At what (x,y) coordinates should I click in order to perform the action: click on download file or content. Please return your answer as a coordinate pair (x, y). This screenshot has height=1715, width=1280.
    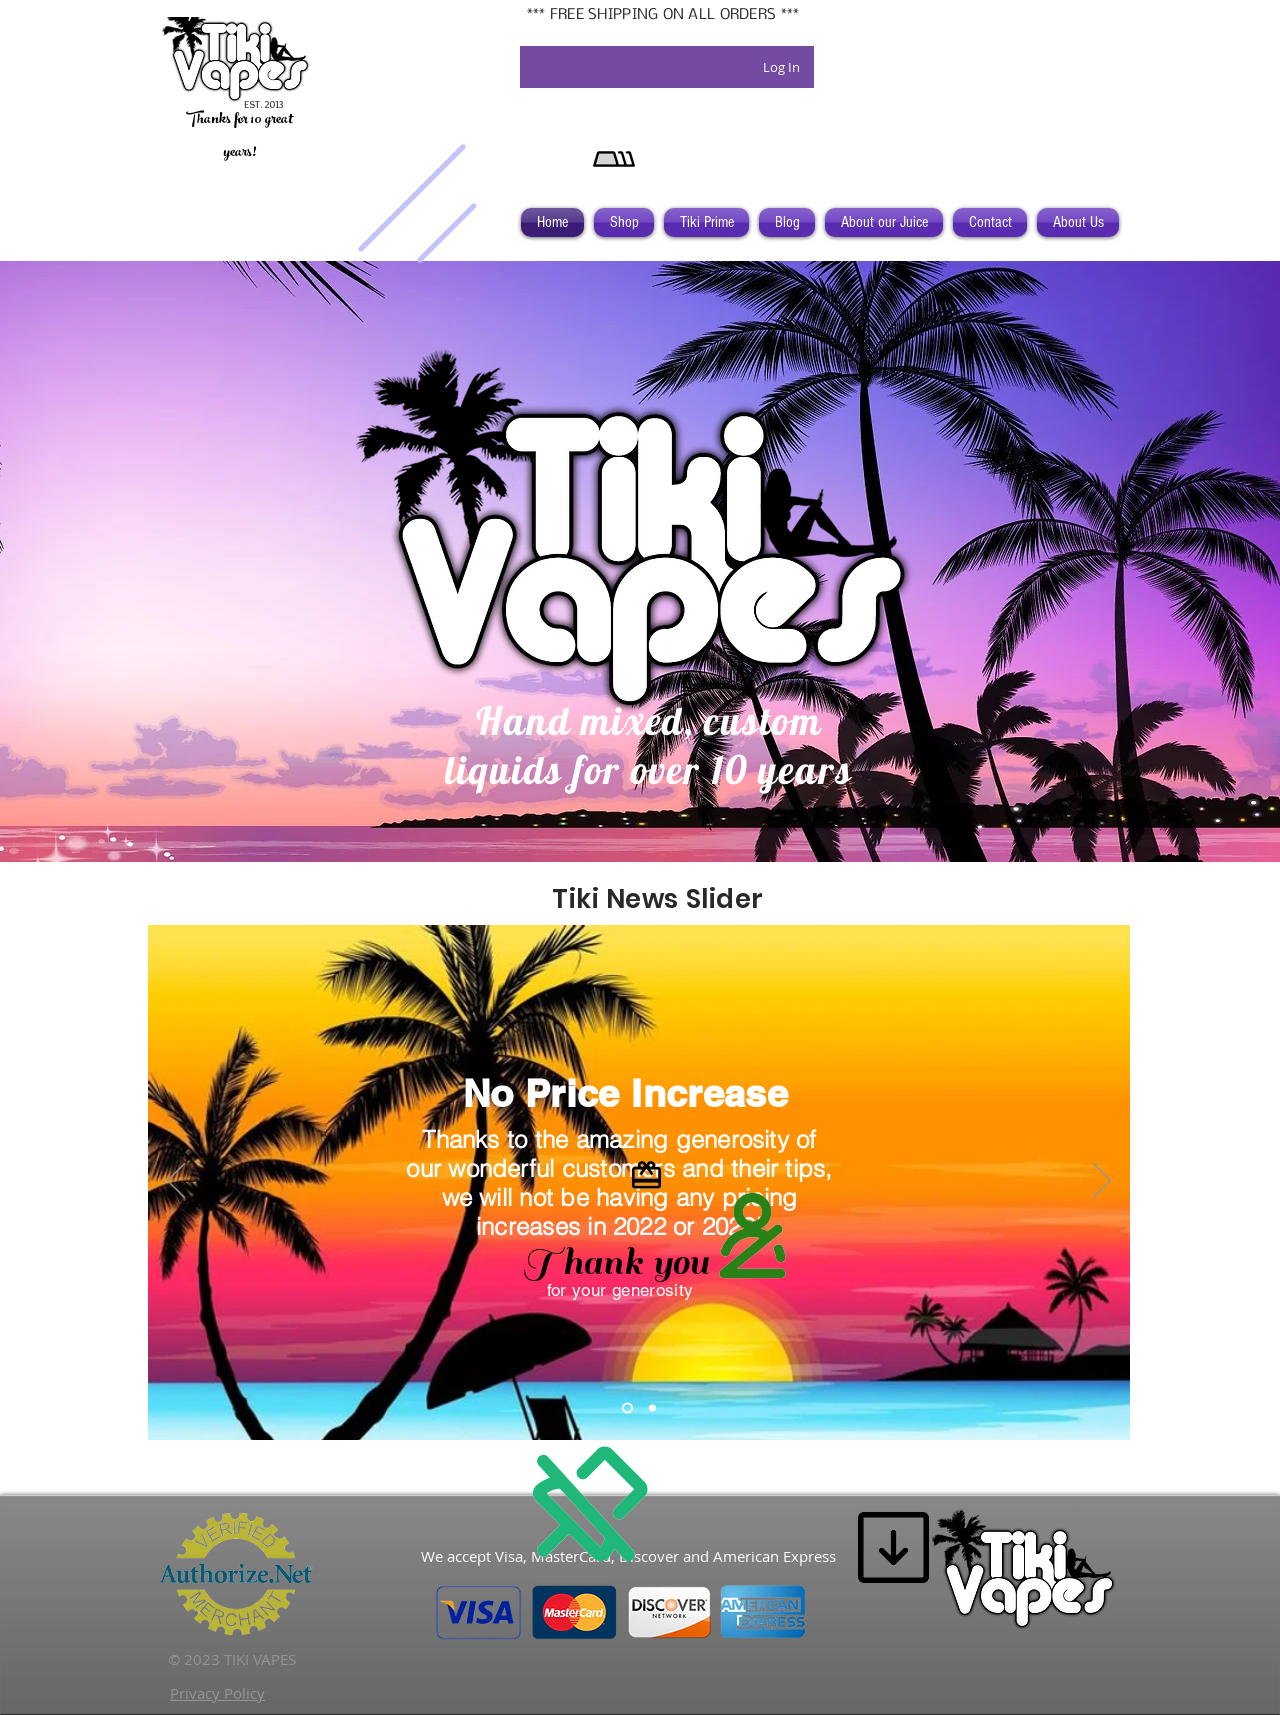
    Looking at the image, I should click on (893, 1547).